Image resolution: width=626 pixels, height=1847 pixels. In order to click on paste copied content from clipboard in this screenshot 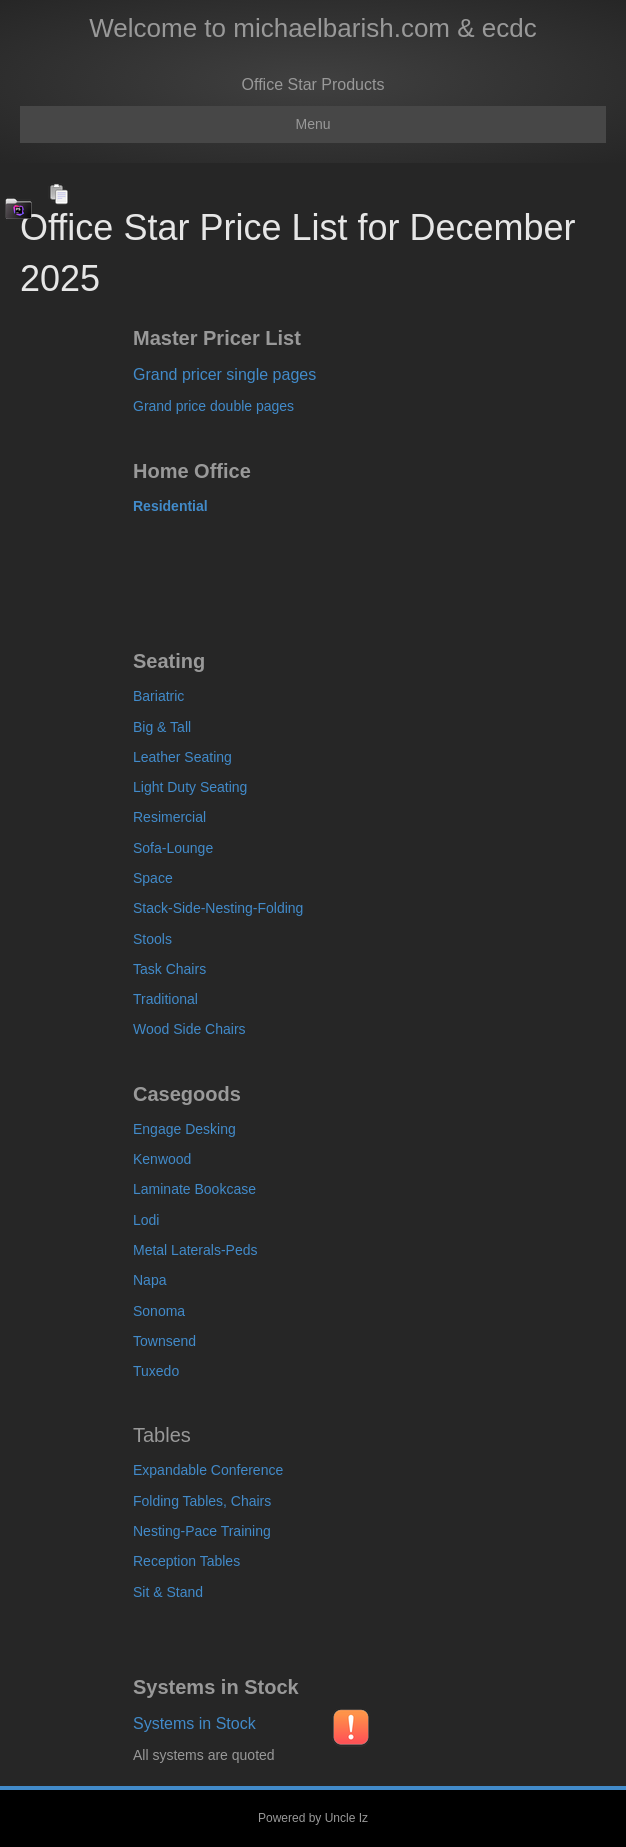, I will do `click(59, 194)`.